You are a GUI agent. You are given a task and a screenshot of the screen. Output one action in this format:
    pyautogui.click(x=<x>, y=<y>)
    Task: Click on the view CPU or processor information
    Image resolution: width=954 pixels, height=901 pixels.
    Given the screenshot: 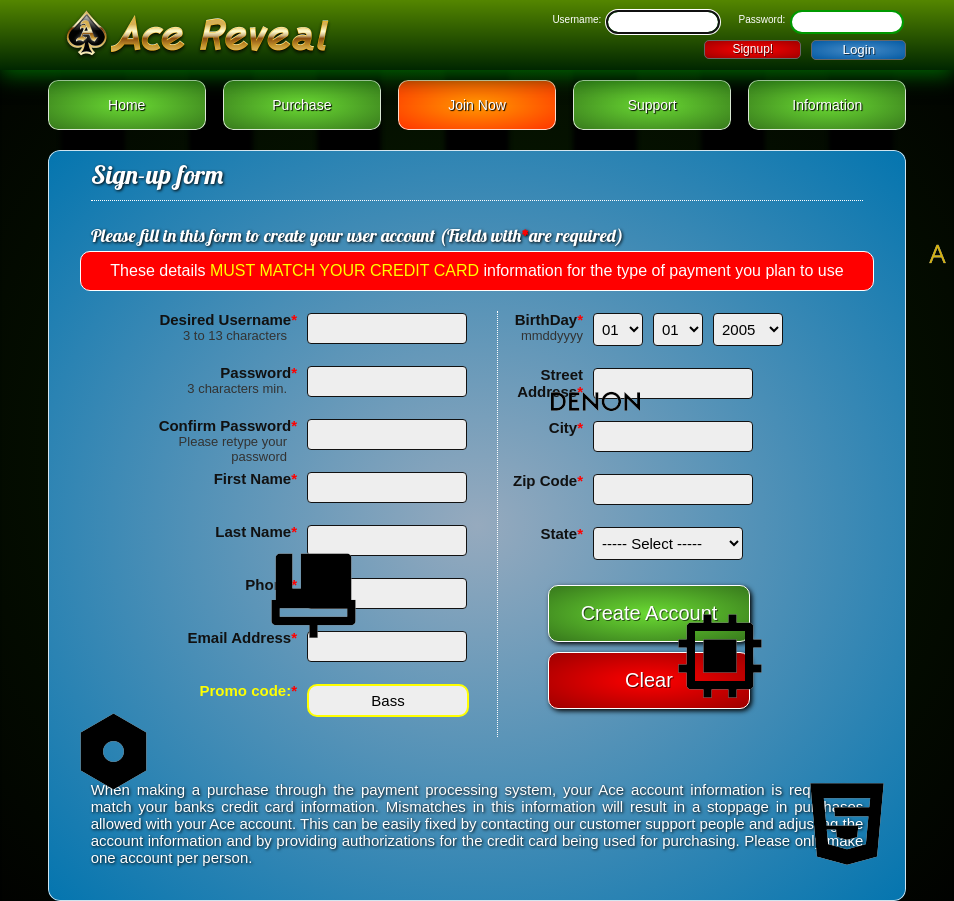 What is the action you would take?
    pyautogui.click(x=720, y=656)
    